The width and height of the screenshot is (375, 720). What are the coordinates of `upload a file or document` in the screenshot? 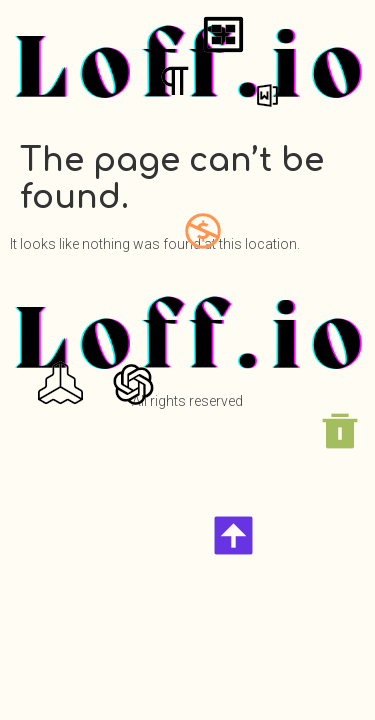 It's located at (233, 535).